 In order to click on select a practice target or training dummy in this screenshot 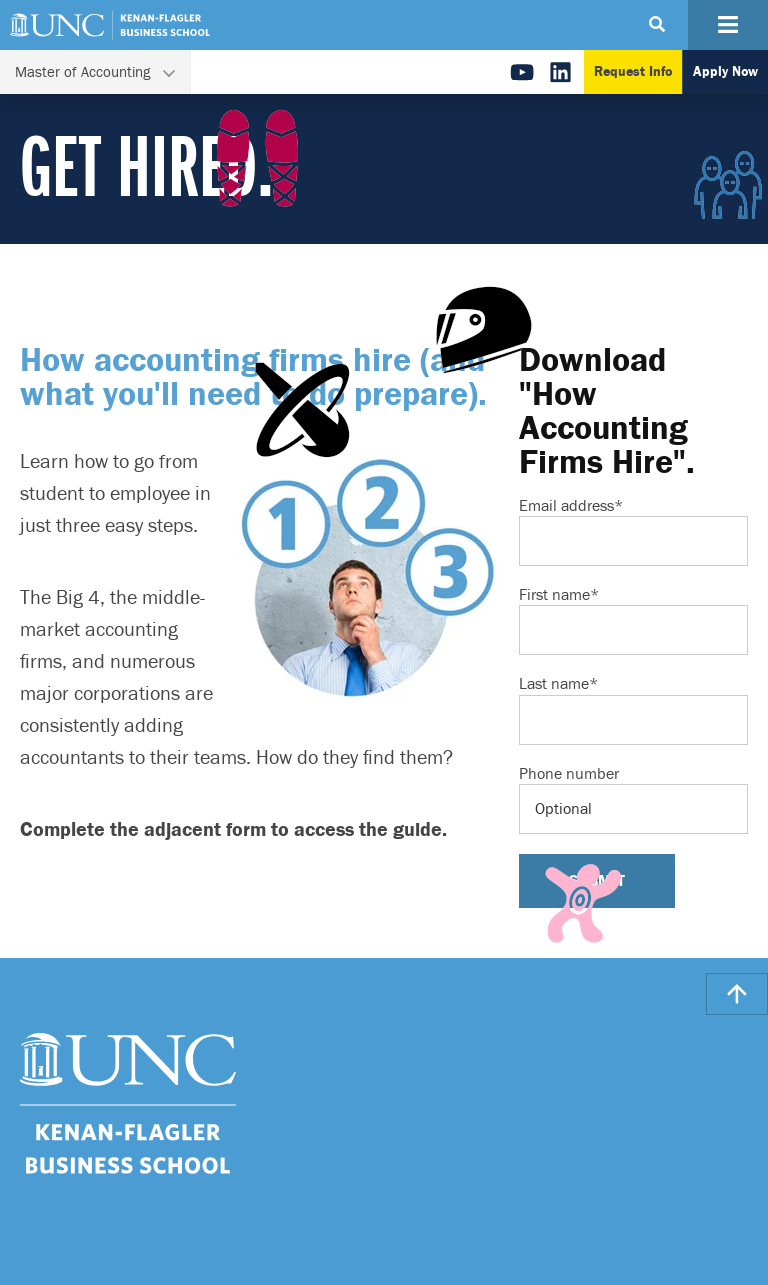, I will do `click(582, 903)`.